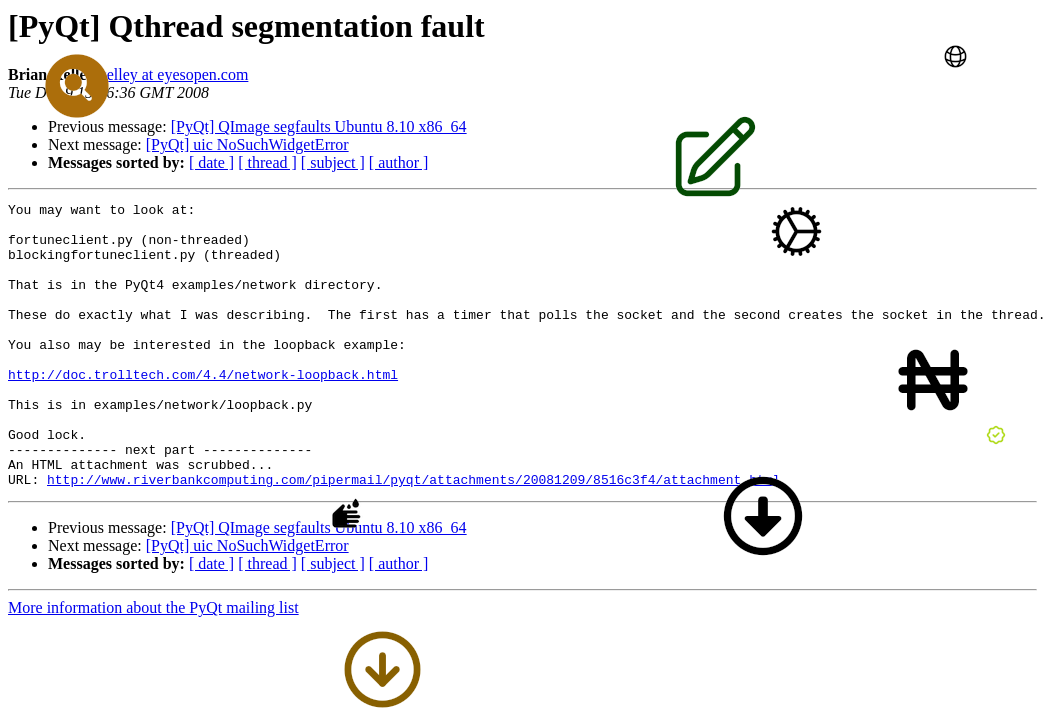 This screenshot has width=1045, height=720. I want to click on access settings or preferences, so click(796, 231).